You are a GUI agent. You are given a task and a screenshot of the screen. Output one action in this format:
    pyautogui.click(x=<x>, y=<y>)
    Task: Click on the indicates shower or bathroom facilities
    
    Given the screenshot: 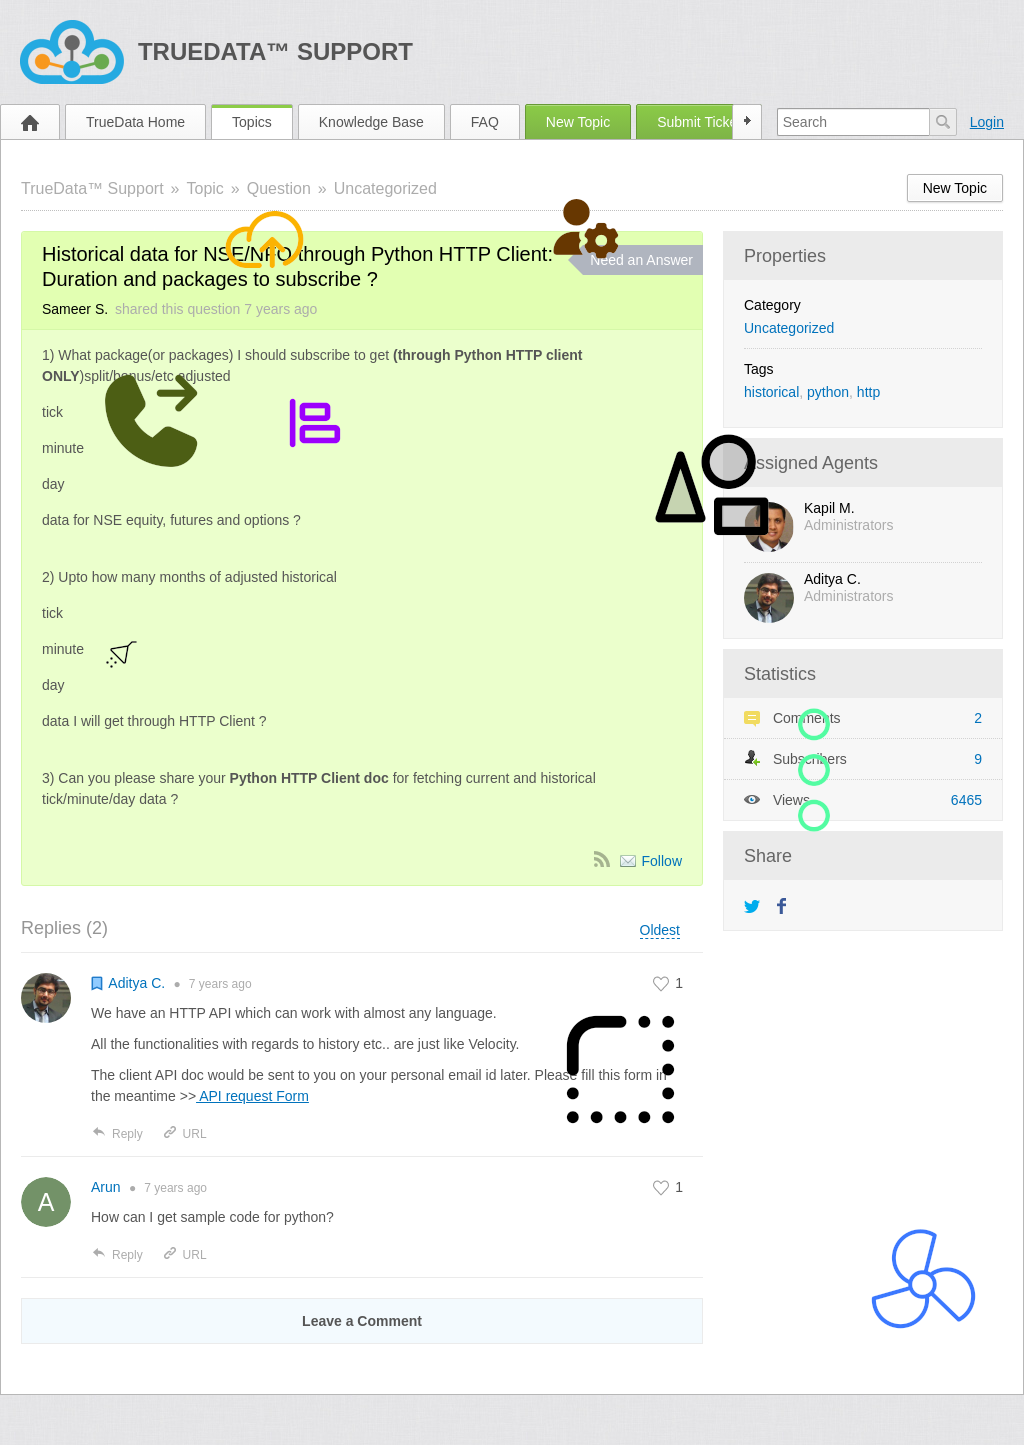 What is the action you would take?
    pyautogui.click(x=121, y=653)
    